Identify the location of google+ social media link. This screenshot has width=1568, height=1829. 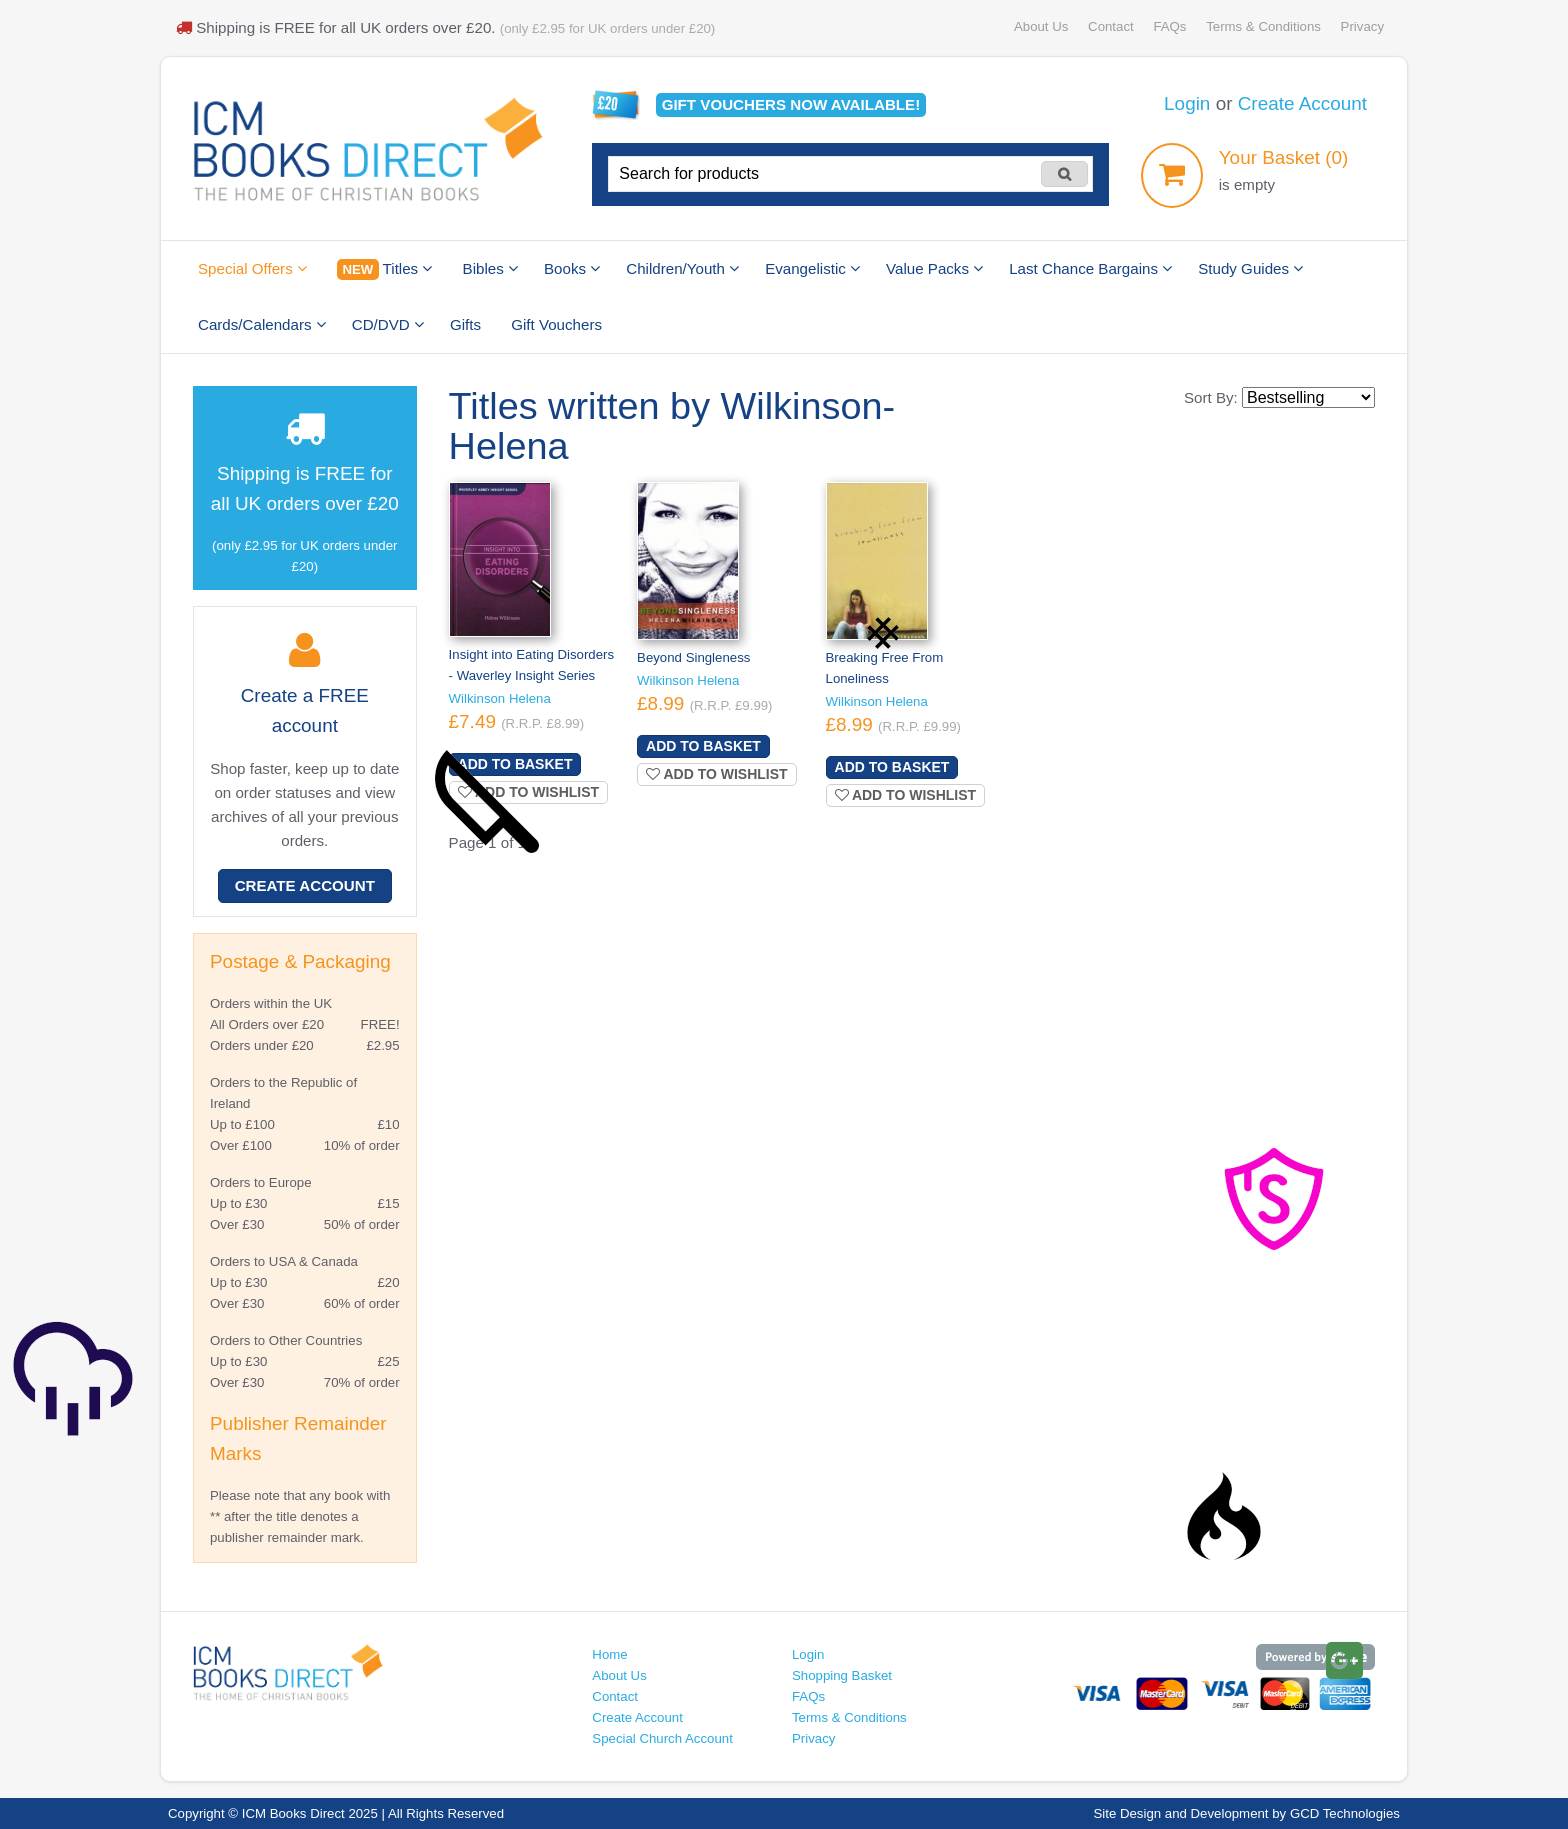
(1344, 1660).